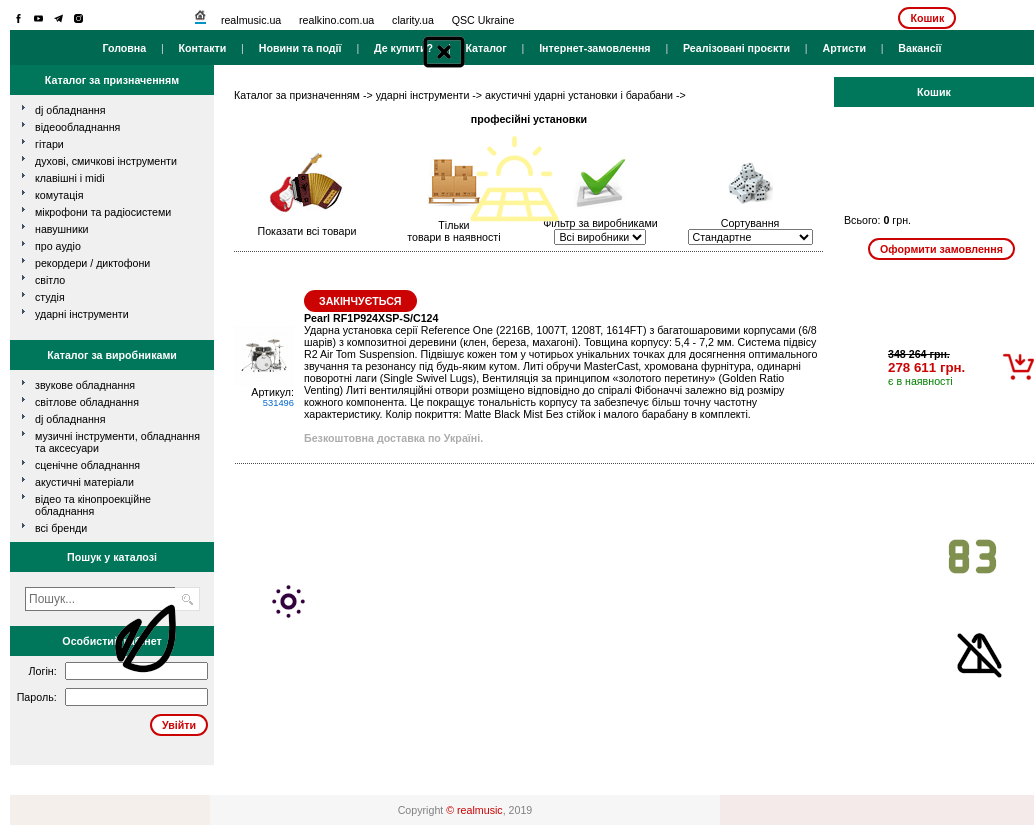 The image size is (1034, 830). Describe the element at coordinates (444, 52) in the screenshot. I see `close or dismiss a window` at that location.